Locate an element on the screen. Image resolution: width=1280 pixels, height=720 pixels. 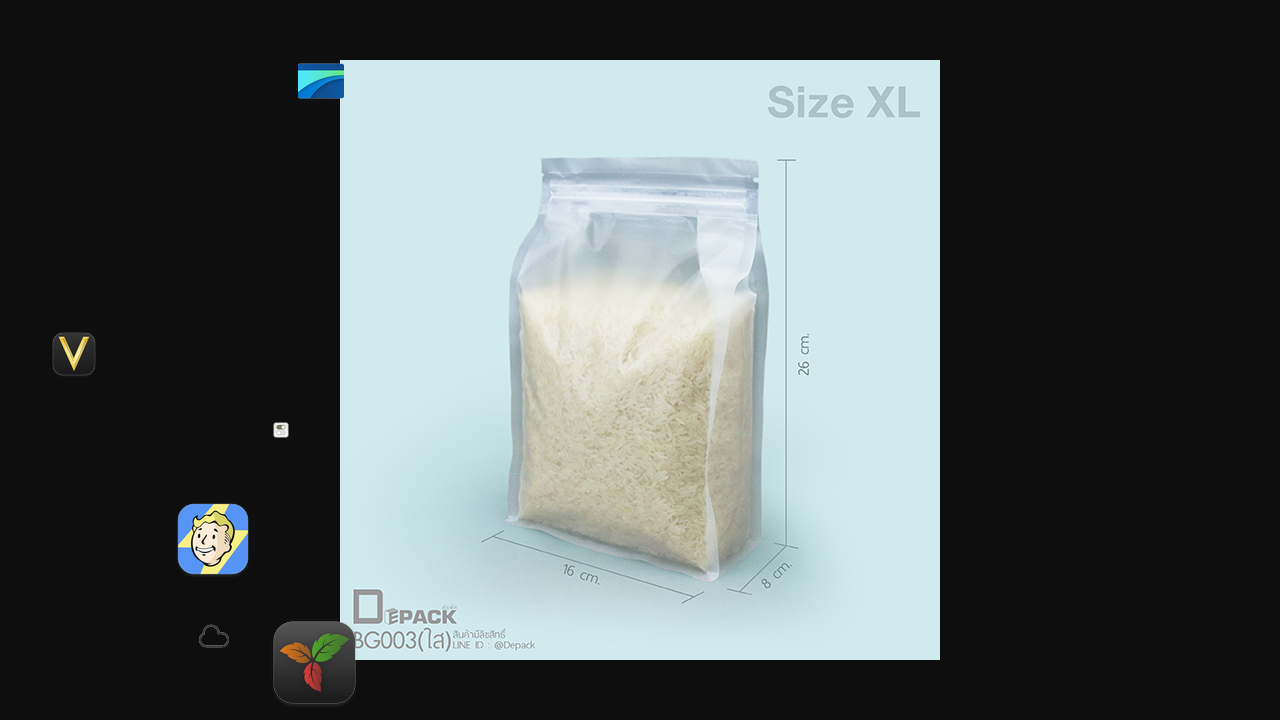
launch Civilization V game is located at coordinates (74, 354).